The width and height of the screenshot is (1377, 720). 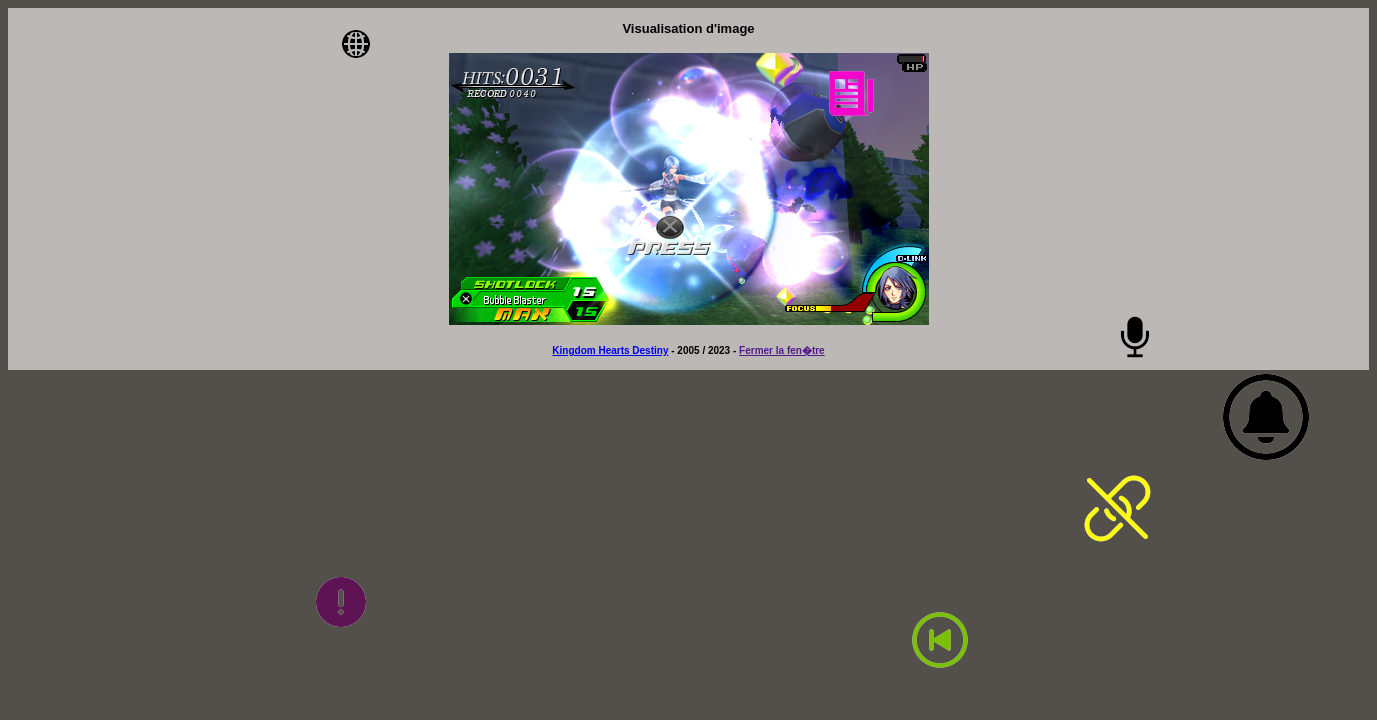 I want to click on tap to start voice input, so click(x=1135, y=337).